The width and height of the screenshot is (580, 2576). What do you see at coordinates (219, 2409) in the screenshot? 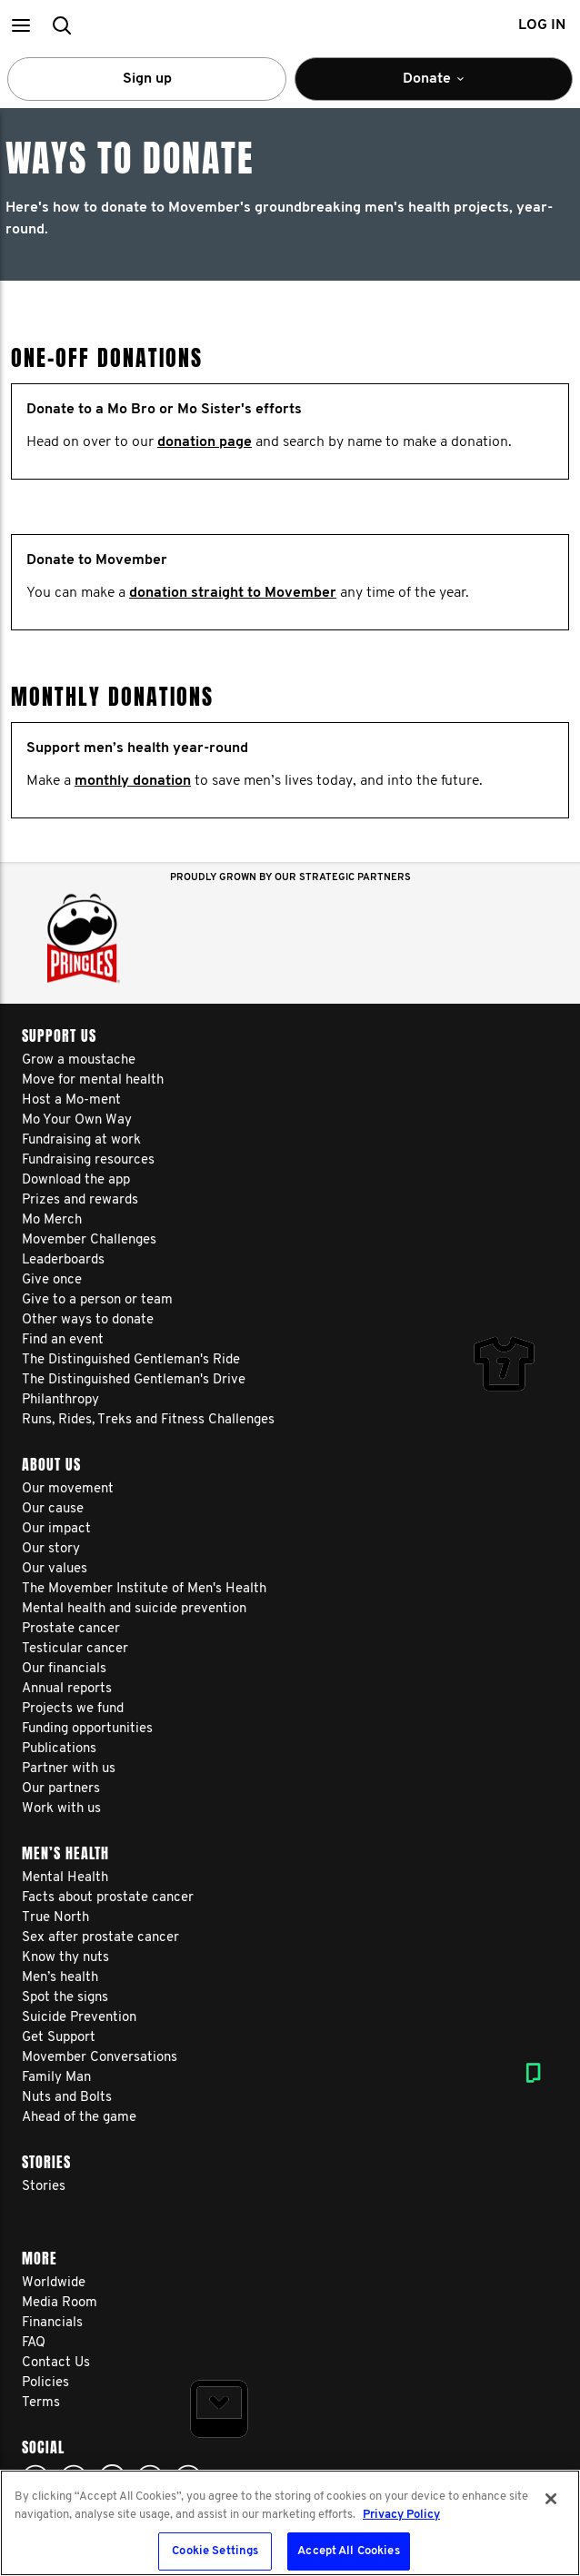
I see `collapse the bottom navigation bar` at bounding box center [219, 2409].